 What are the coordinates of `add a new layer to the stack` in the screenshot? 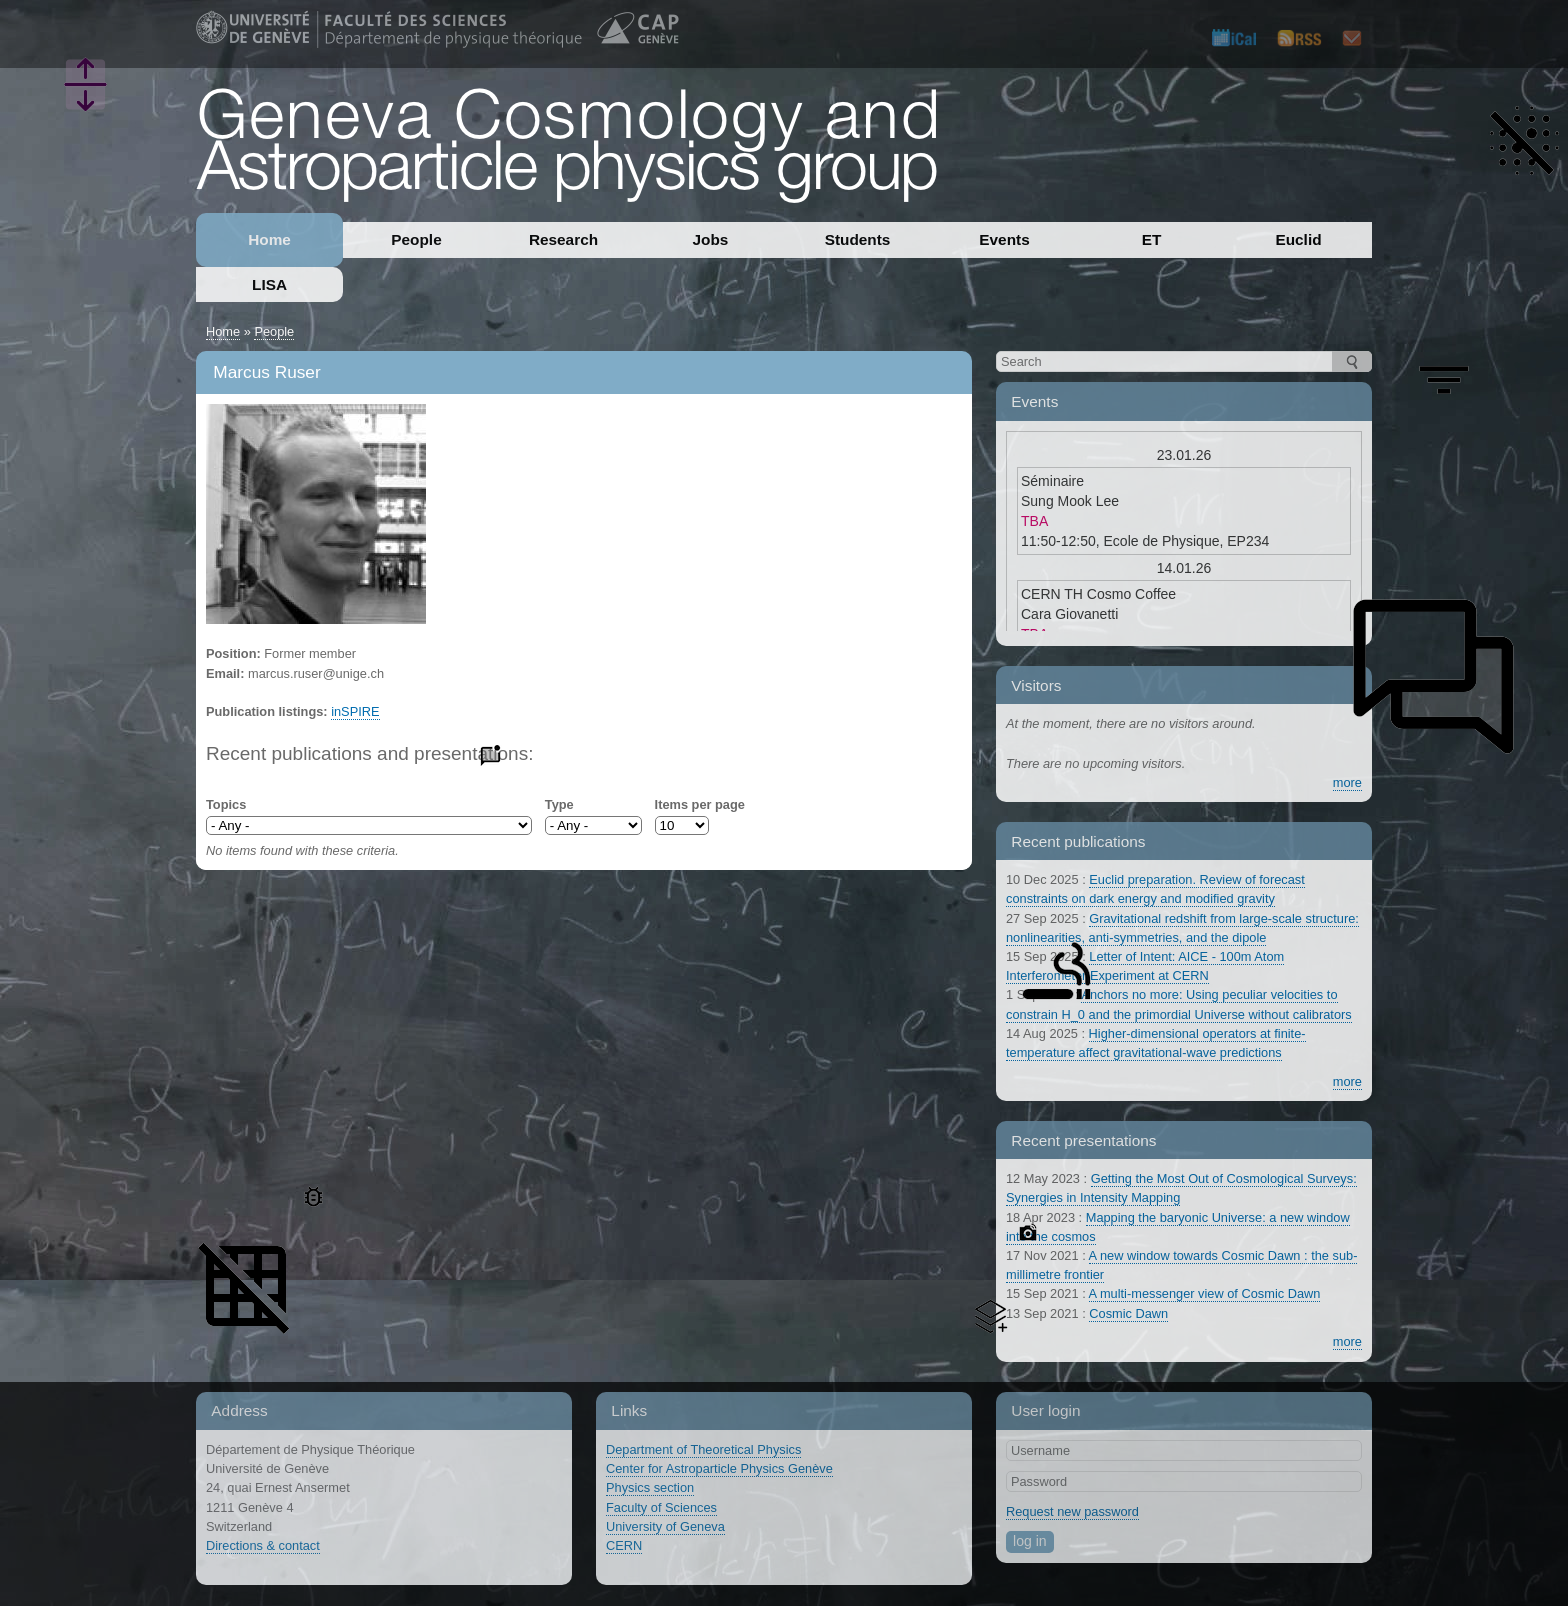 It's located at (990, 1316).